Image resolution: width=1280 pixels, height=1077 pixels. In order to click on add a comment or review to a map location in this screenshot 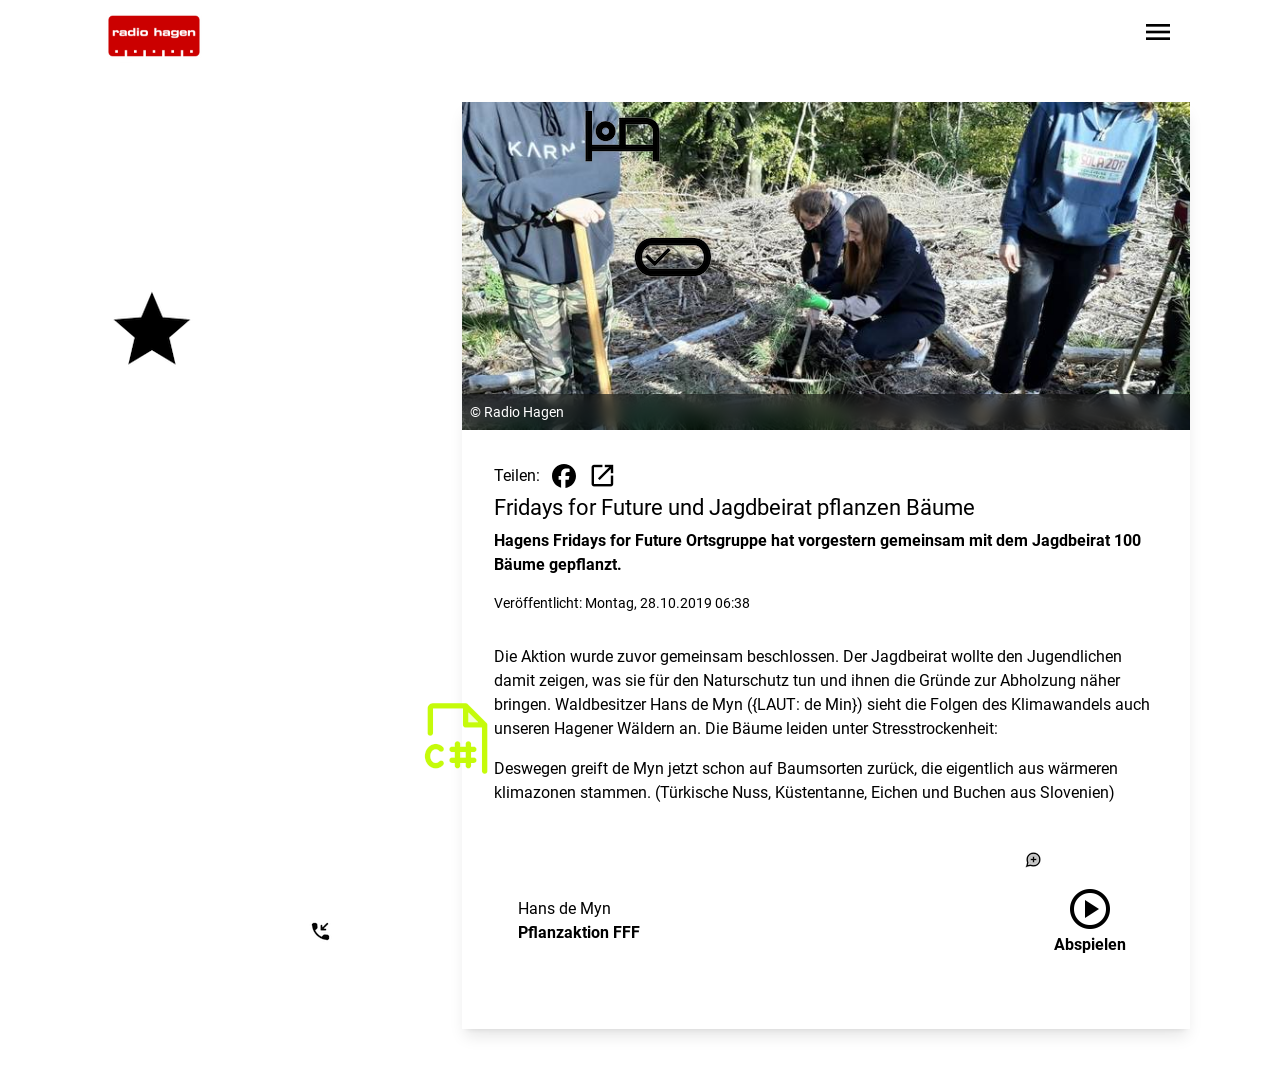, I will do `click(1033, 859)`.